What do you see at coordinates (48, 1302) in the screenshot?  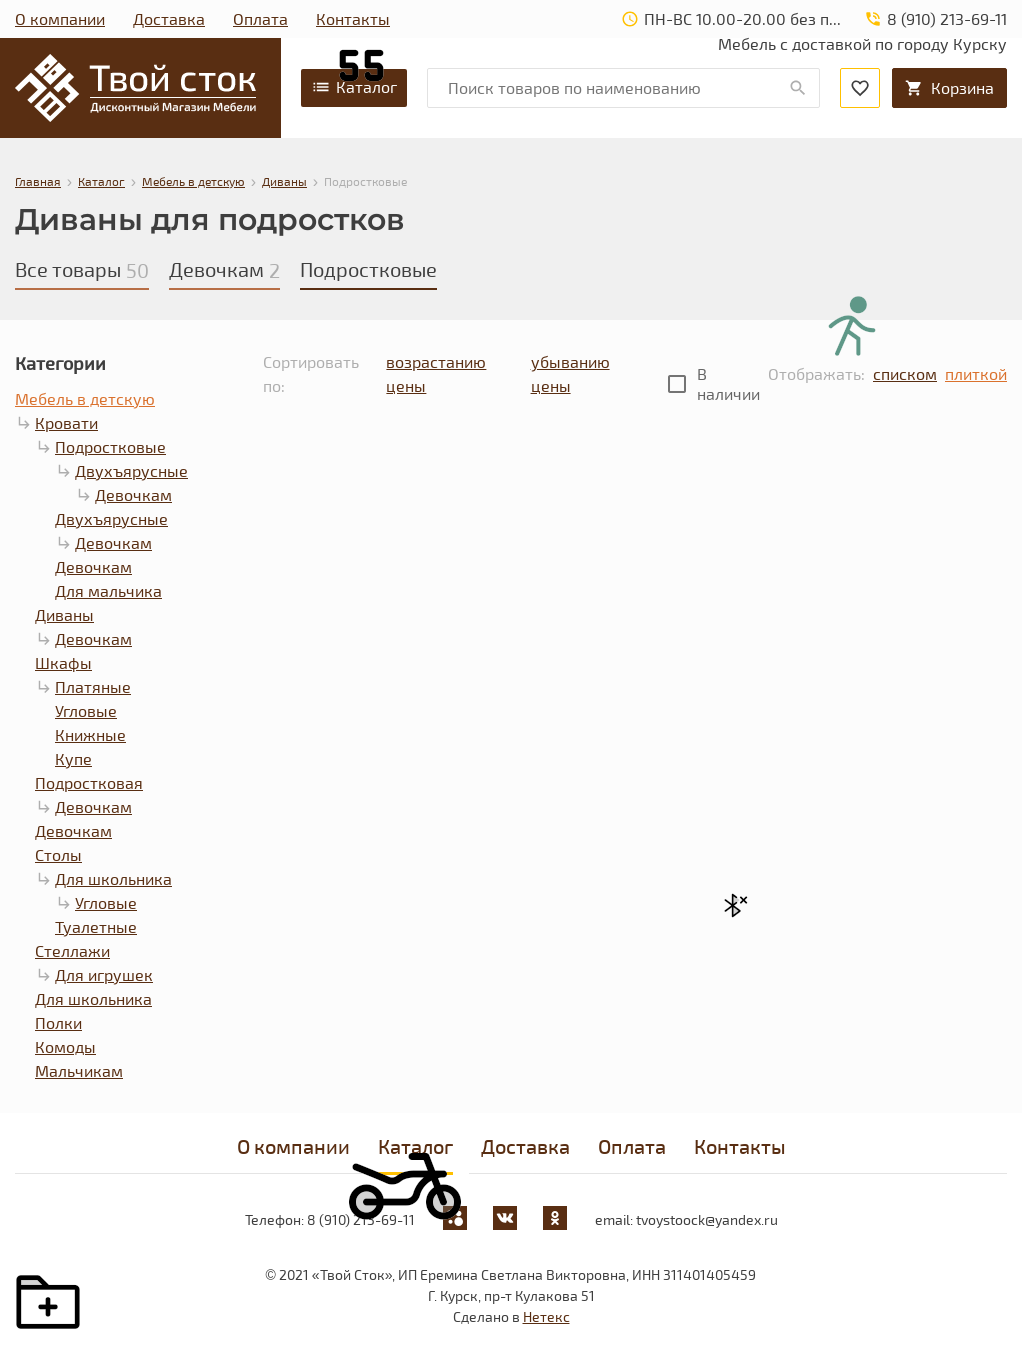 I see `create a new folder` at bounding box center [48, 1302].